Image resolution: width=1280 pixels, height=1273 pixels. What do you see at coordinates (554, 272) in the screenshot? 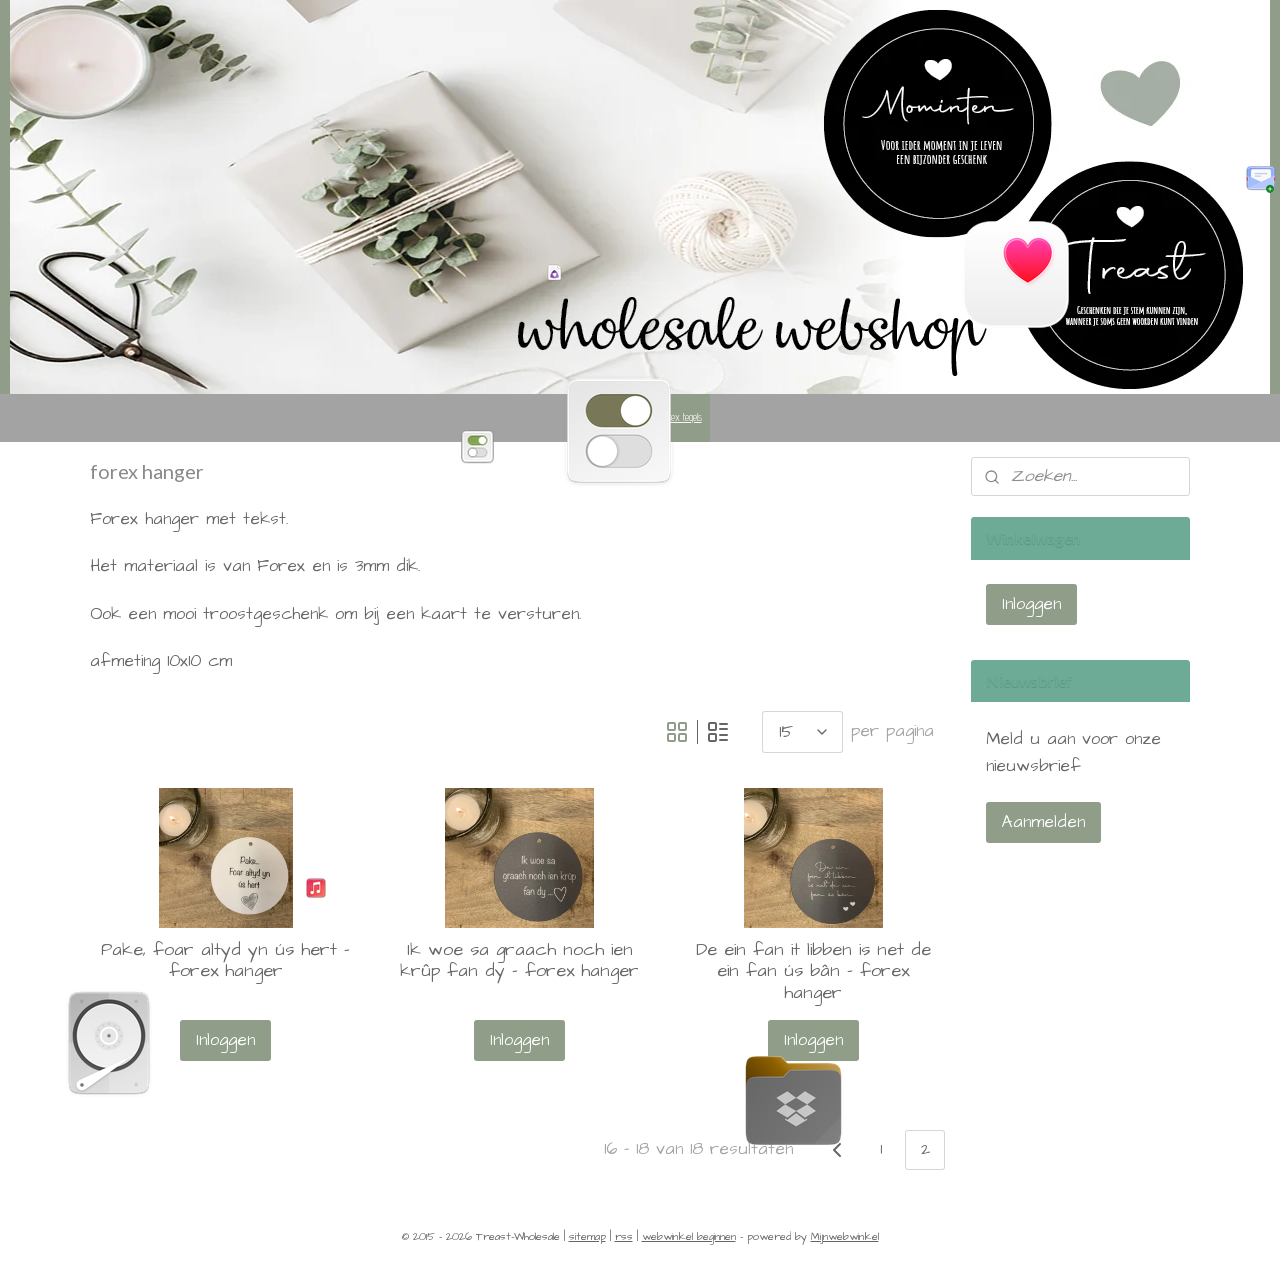
I see `a meson build system configuration file` at bounding box center [554, 272].